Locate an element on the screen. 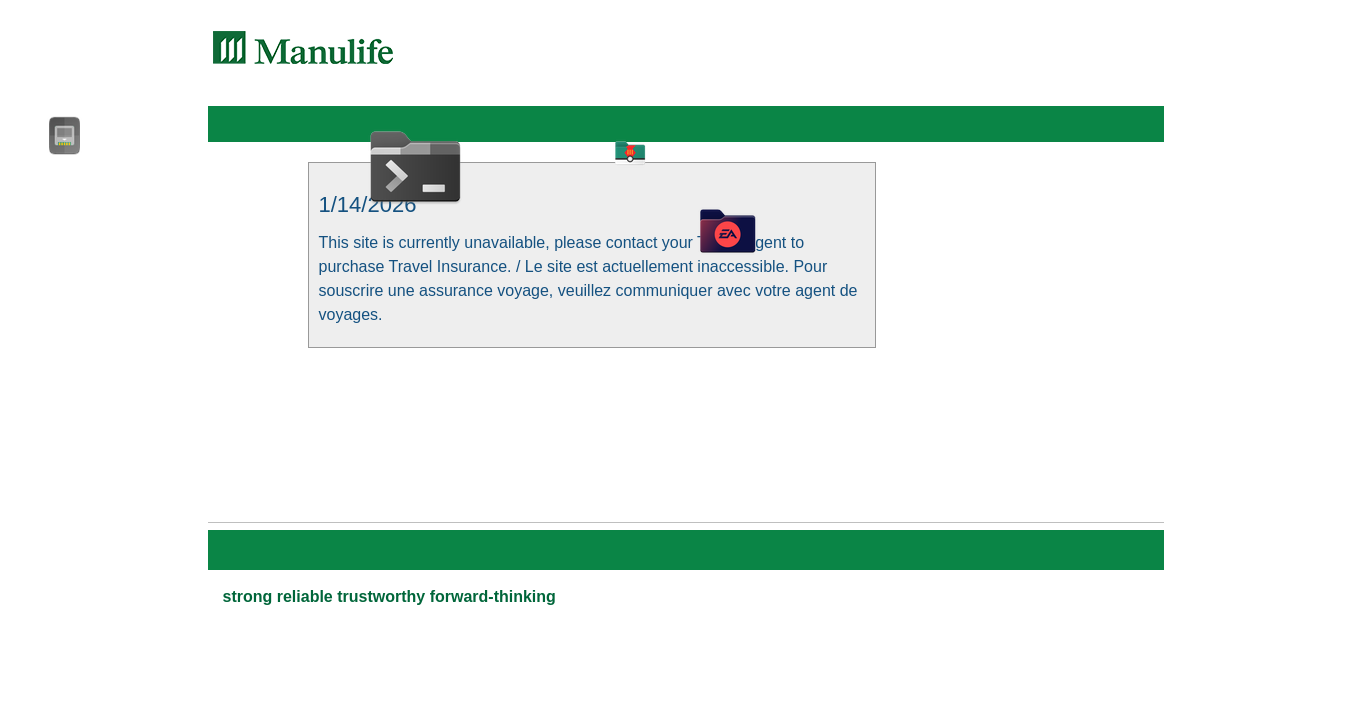 Image resolution: width=1371 pixels, height=720 pixels. NES game ROM file is located at coordinates (64, 135).